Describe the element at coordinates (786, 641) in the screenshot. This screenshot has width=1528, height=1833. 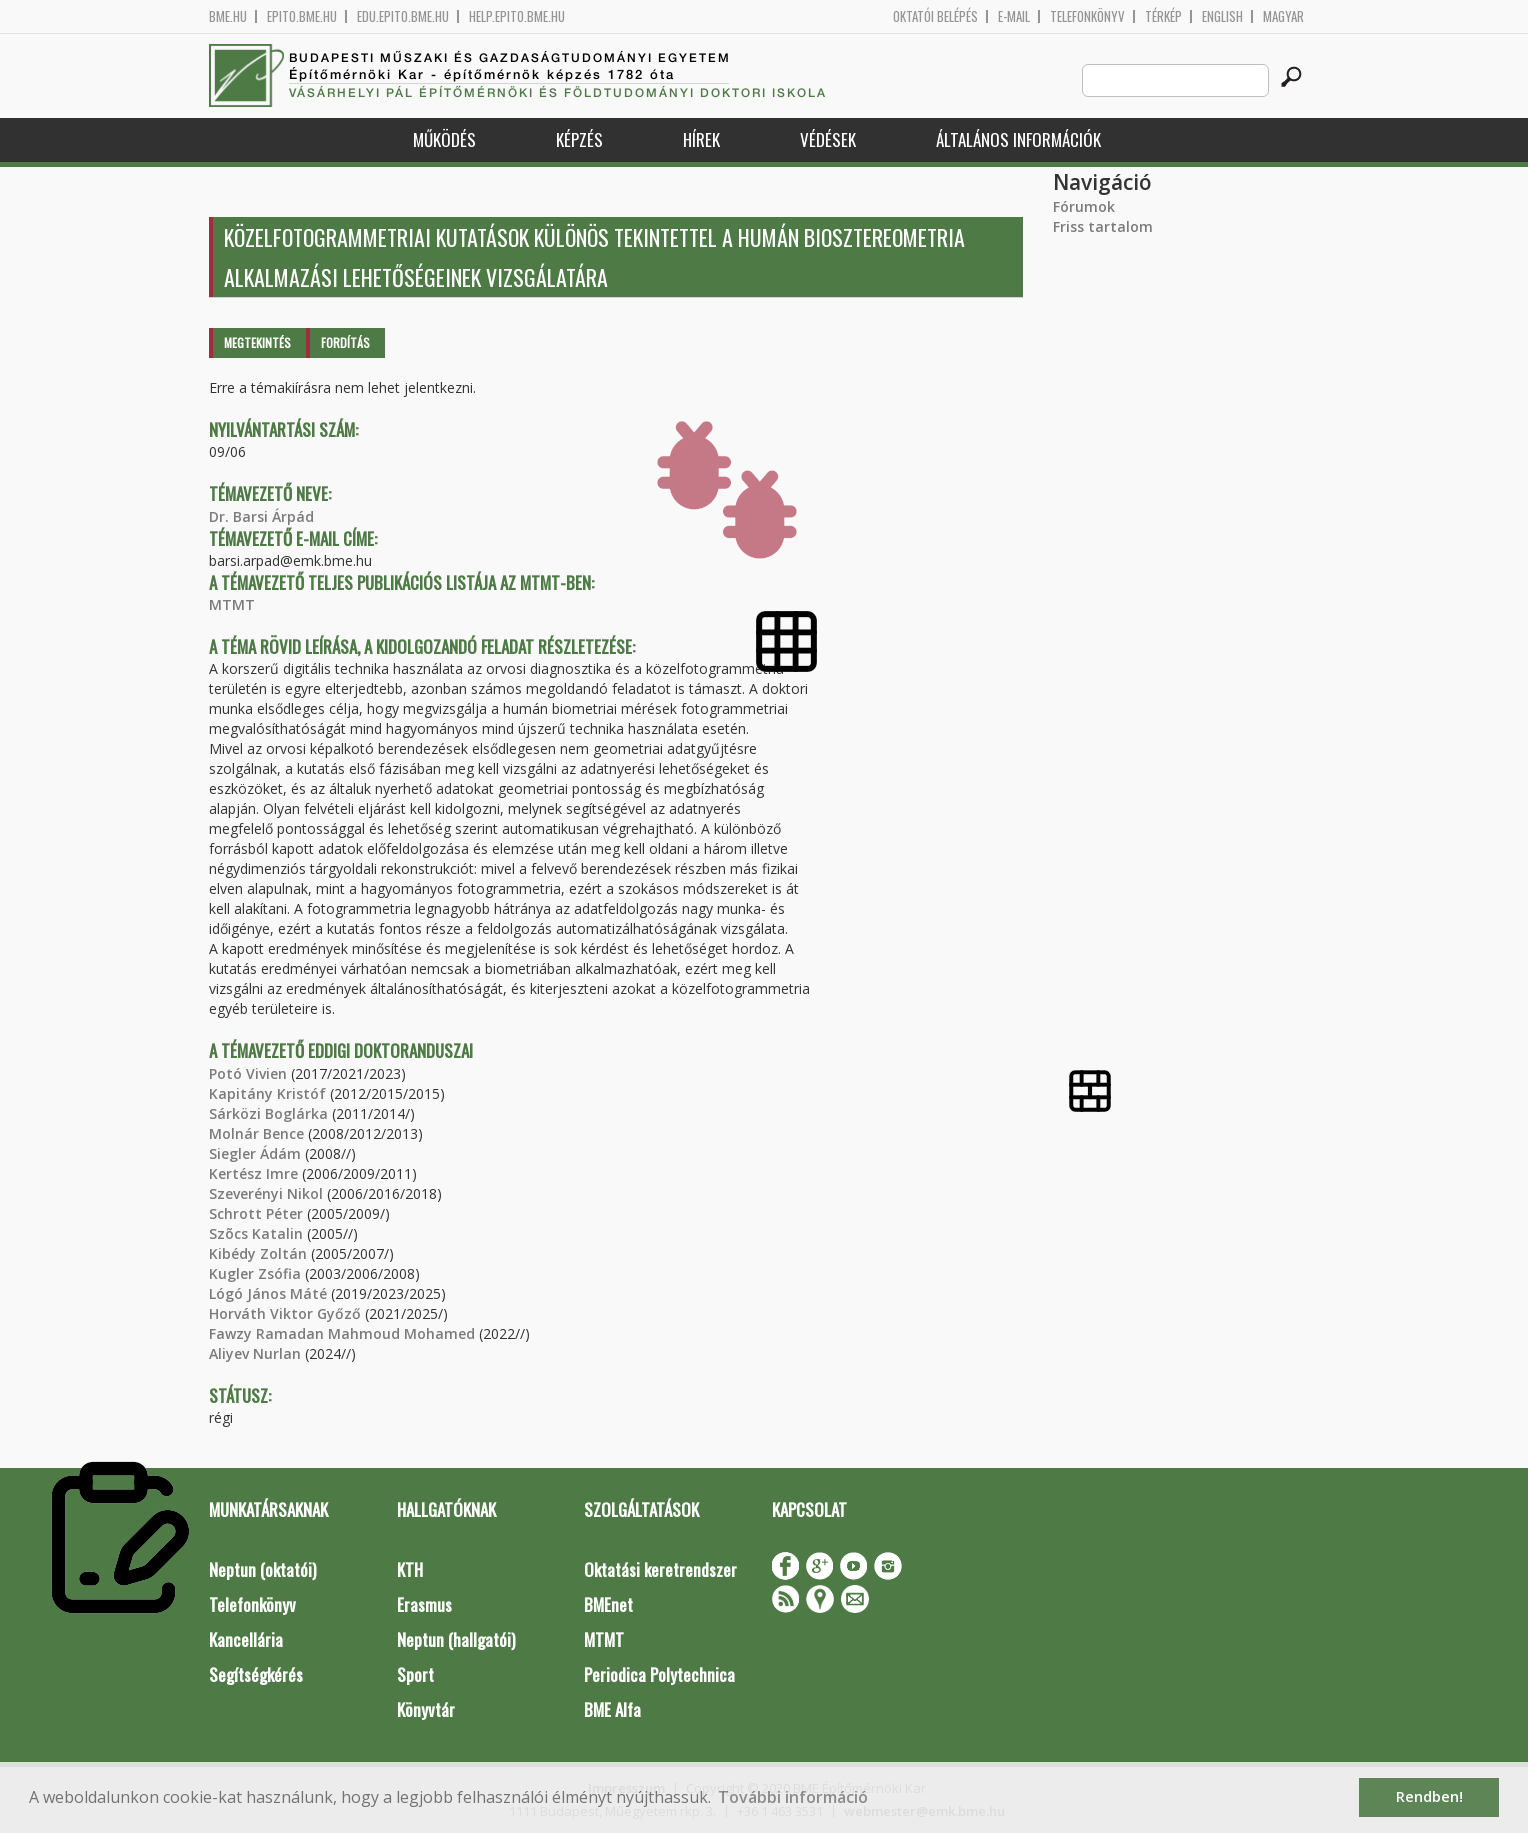
I see `switch to grid view layout` at that location.